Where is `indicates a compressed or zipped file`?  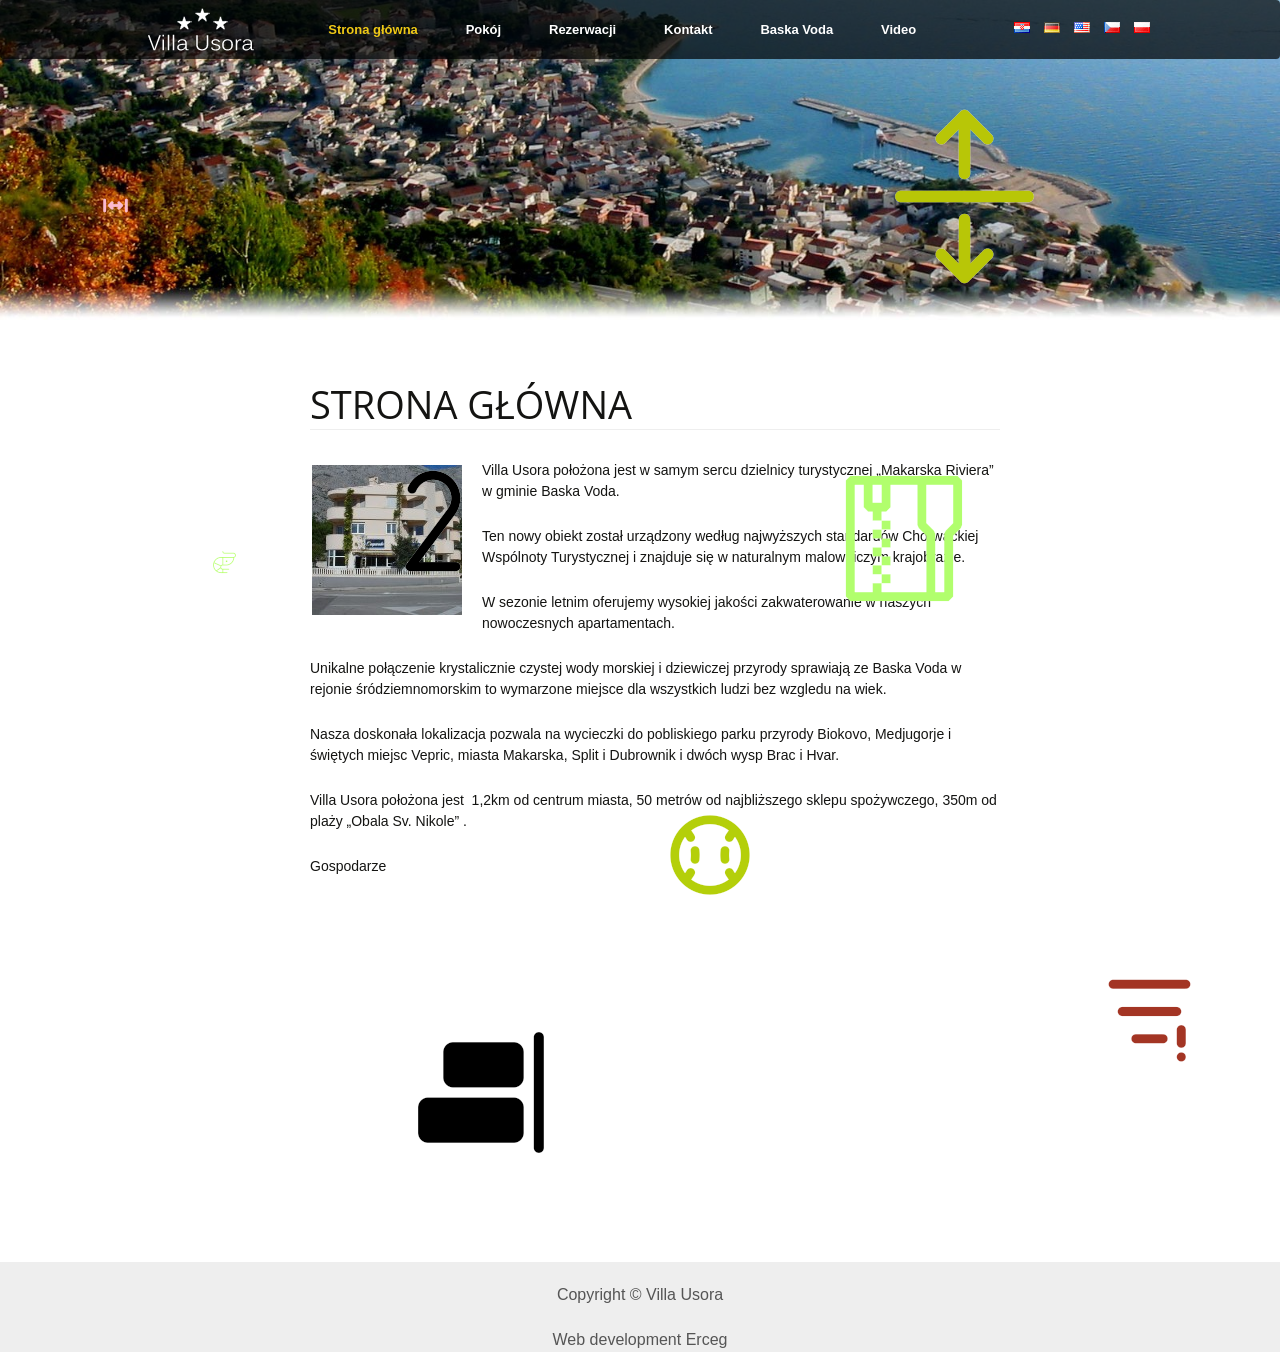
indicates a compressed or zipped file is located at coordinates (899, 538).